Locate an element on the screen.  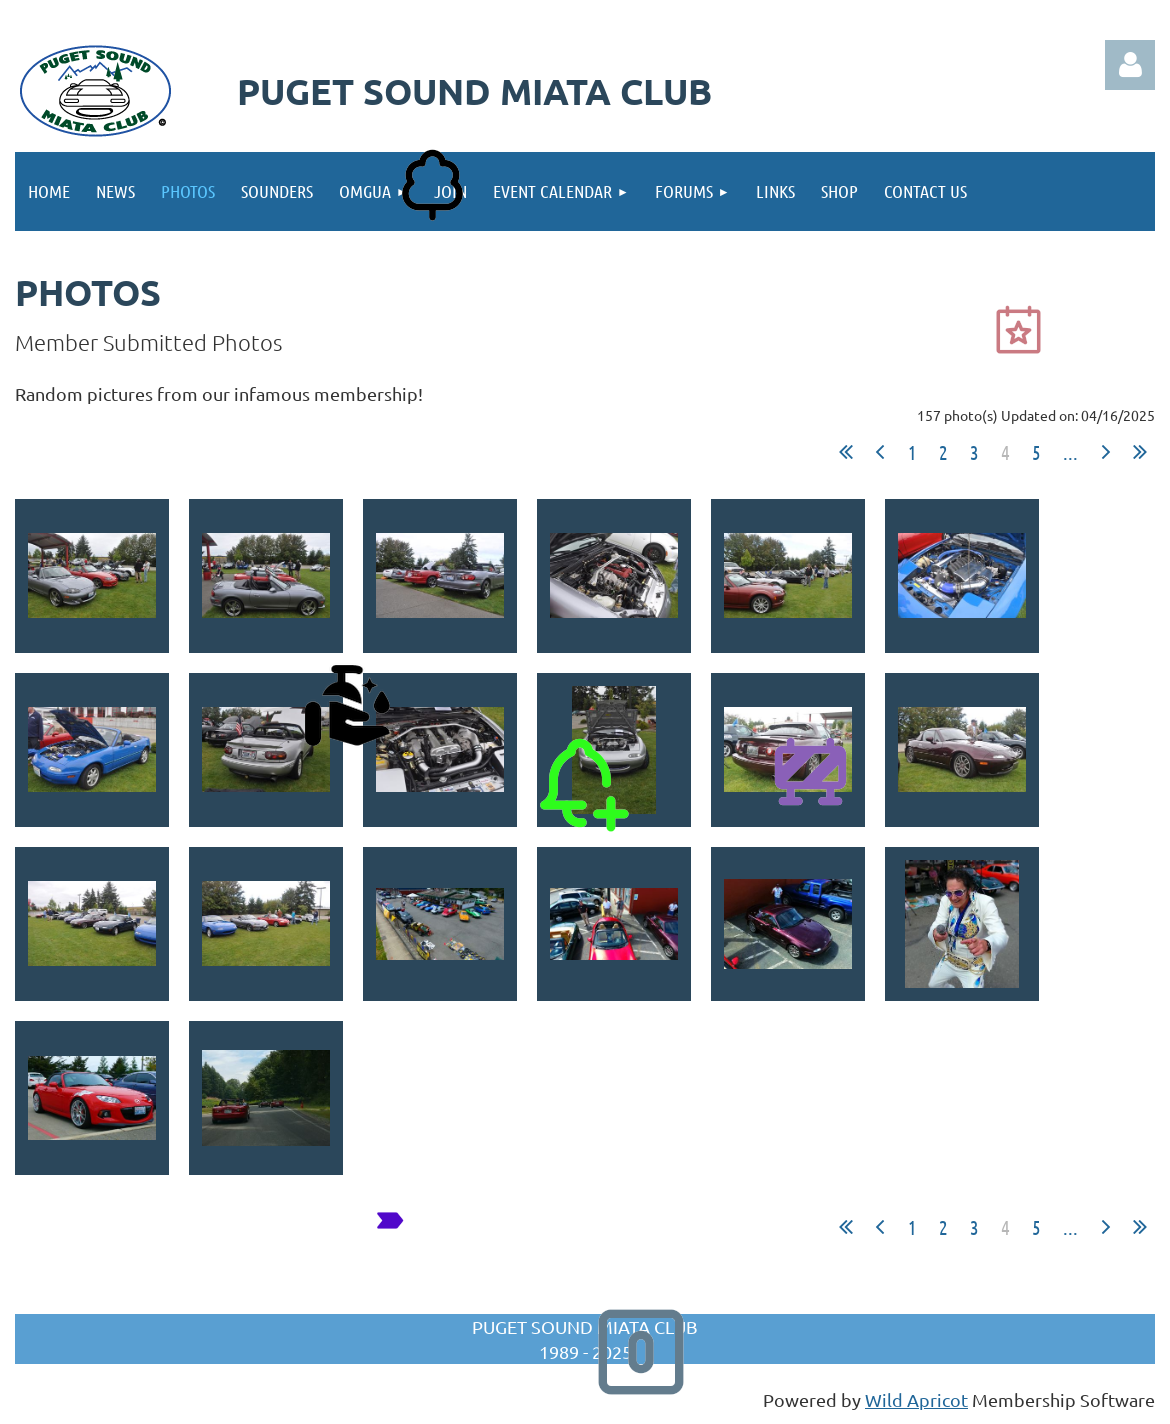
indicates zero items or empty count is located at coordinates (641, 1352).